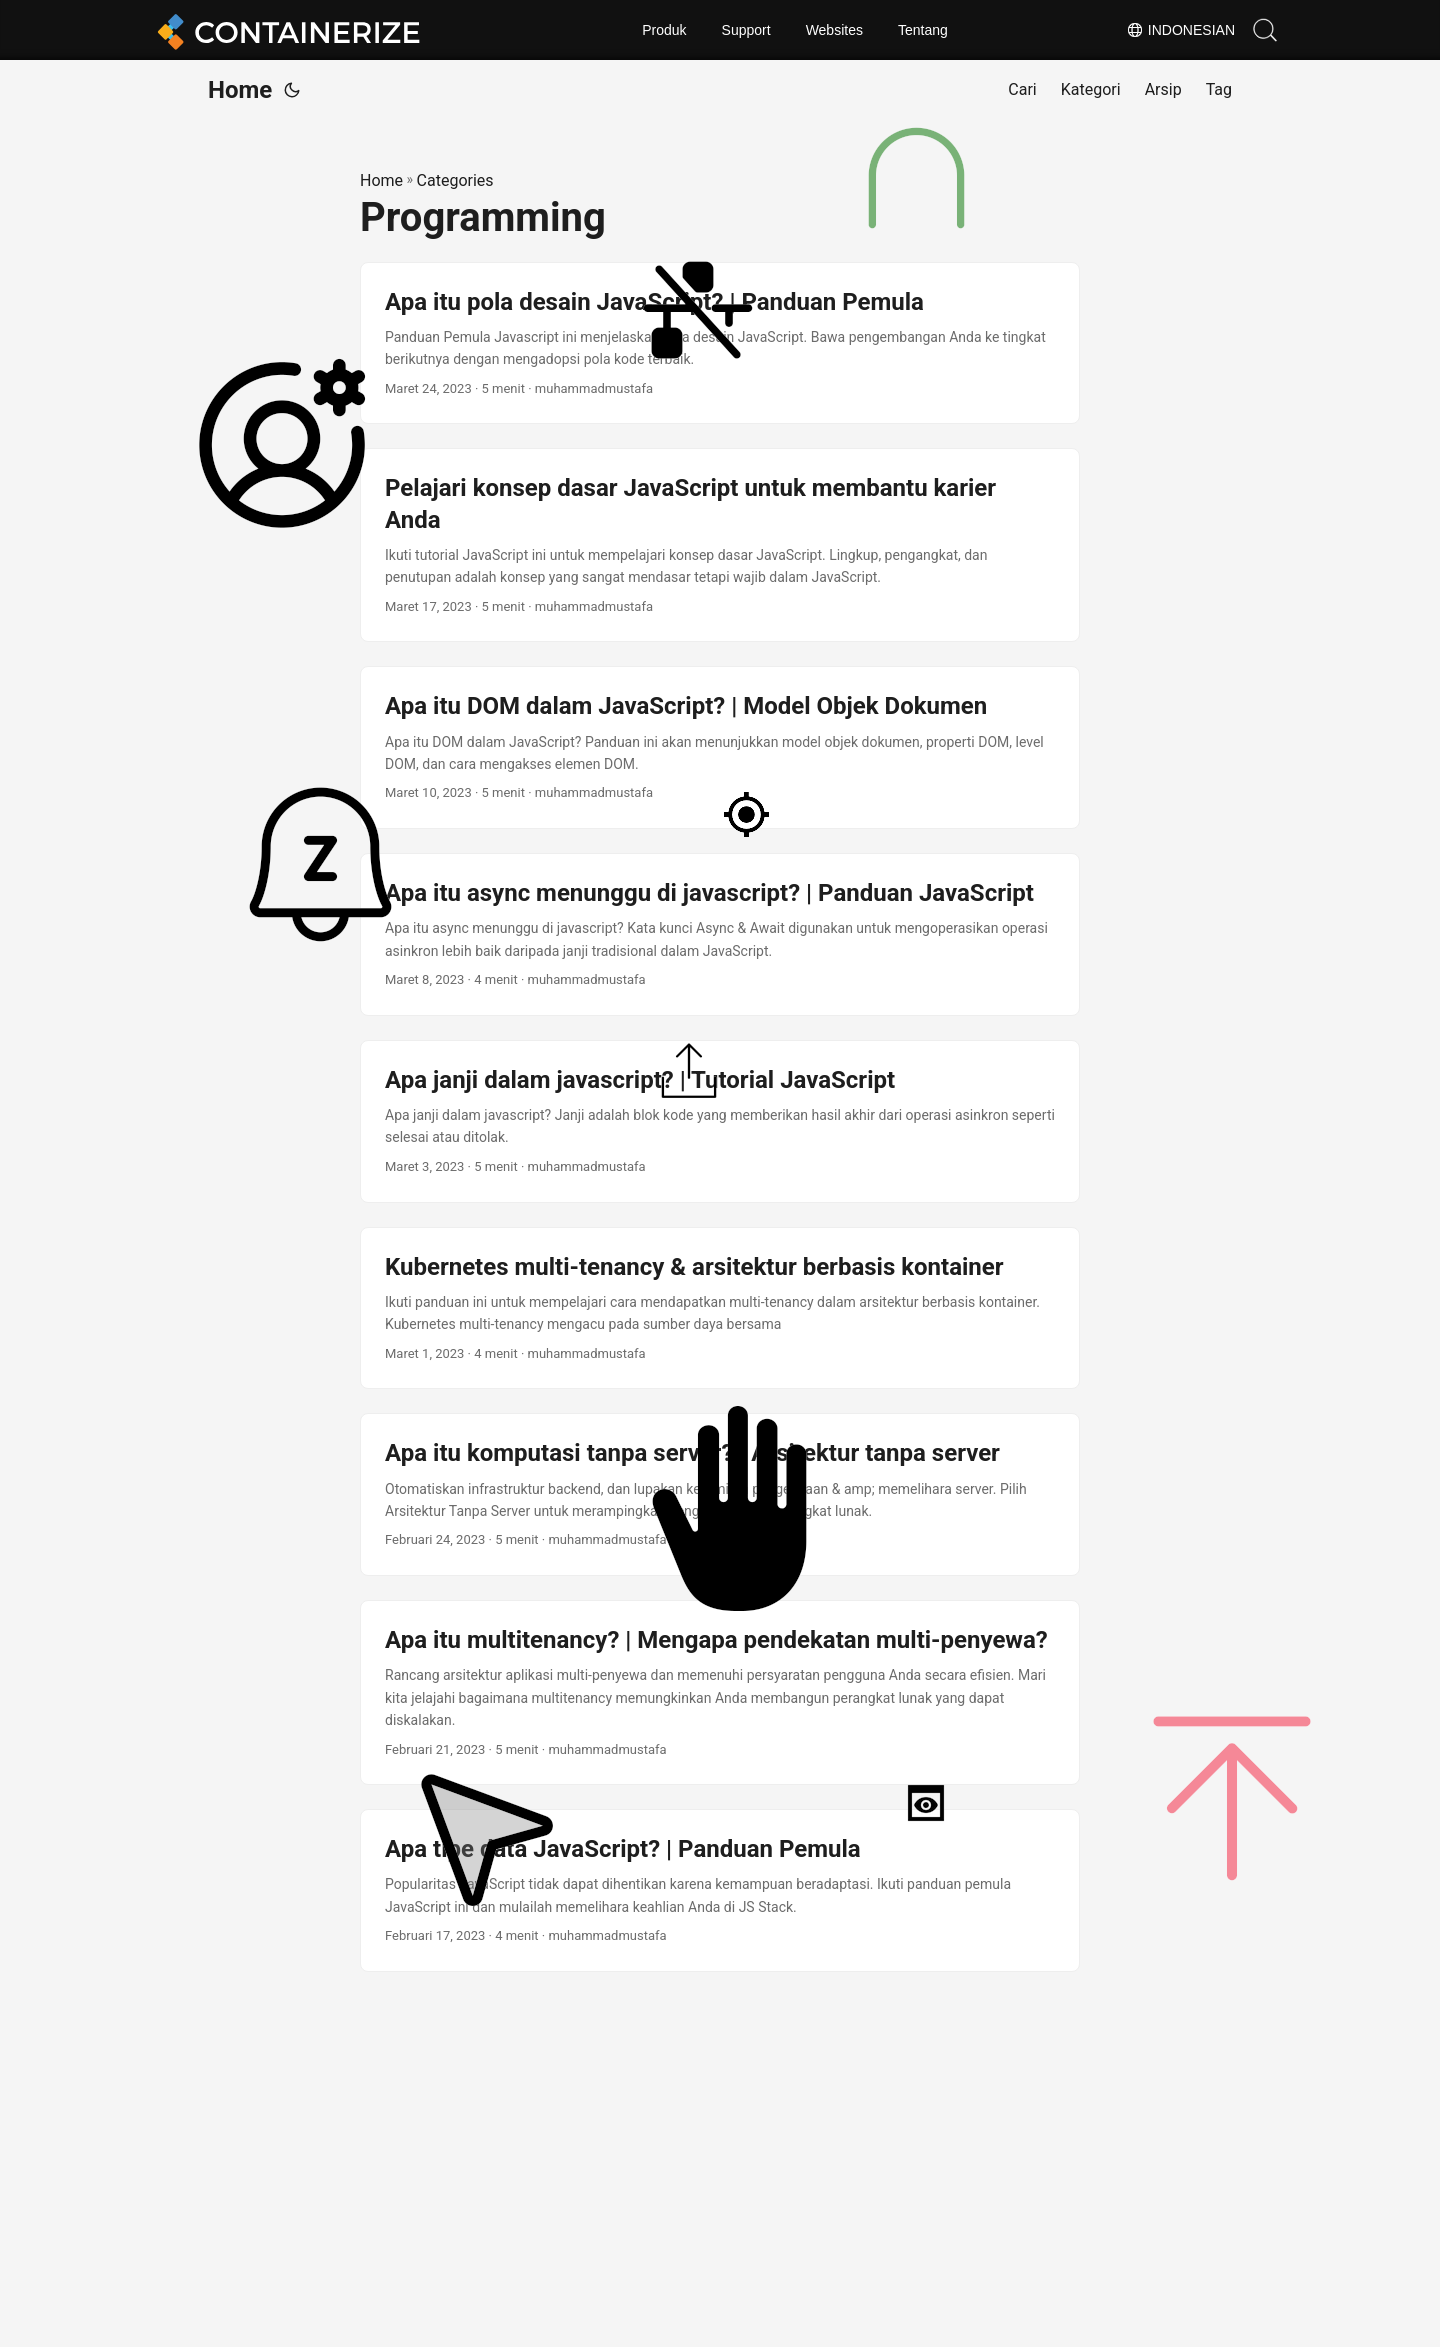  I want to click on upload a file or document, so click(689, 1073).